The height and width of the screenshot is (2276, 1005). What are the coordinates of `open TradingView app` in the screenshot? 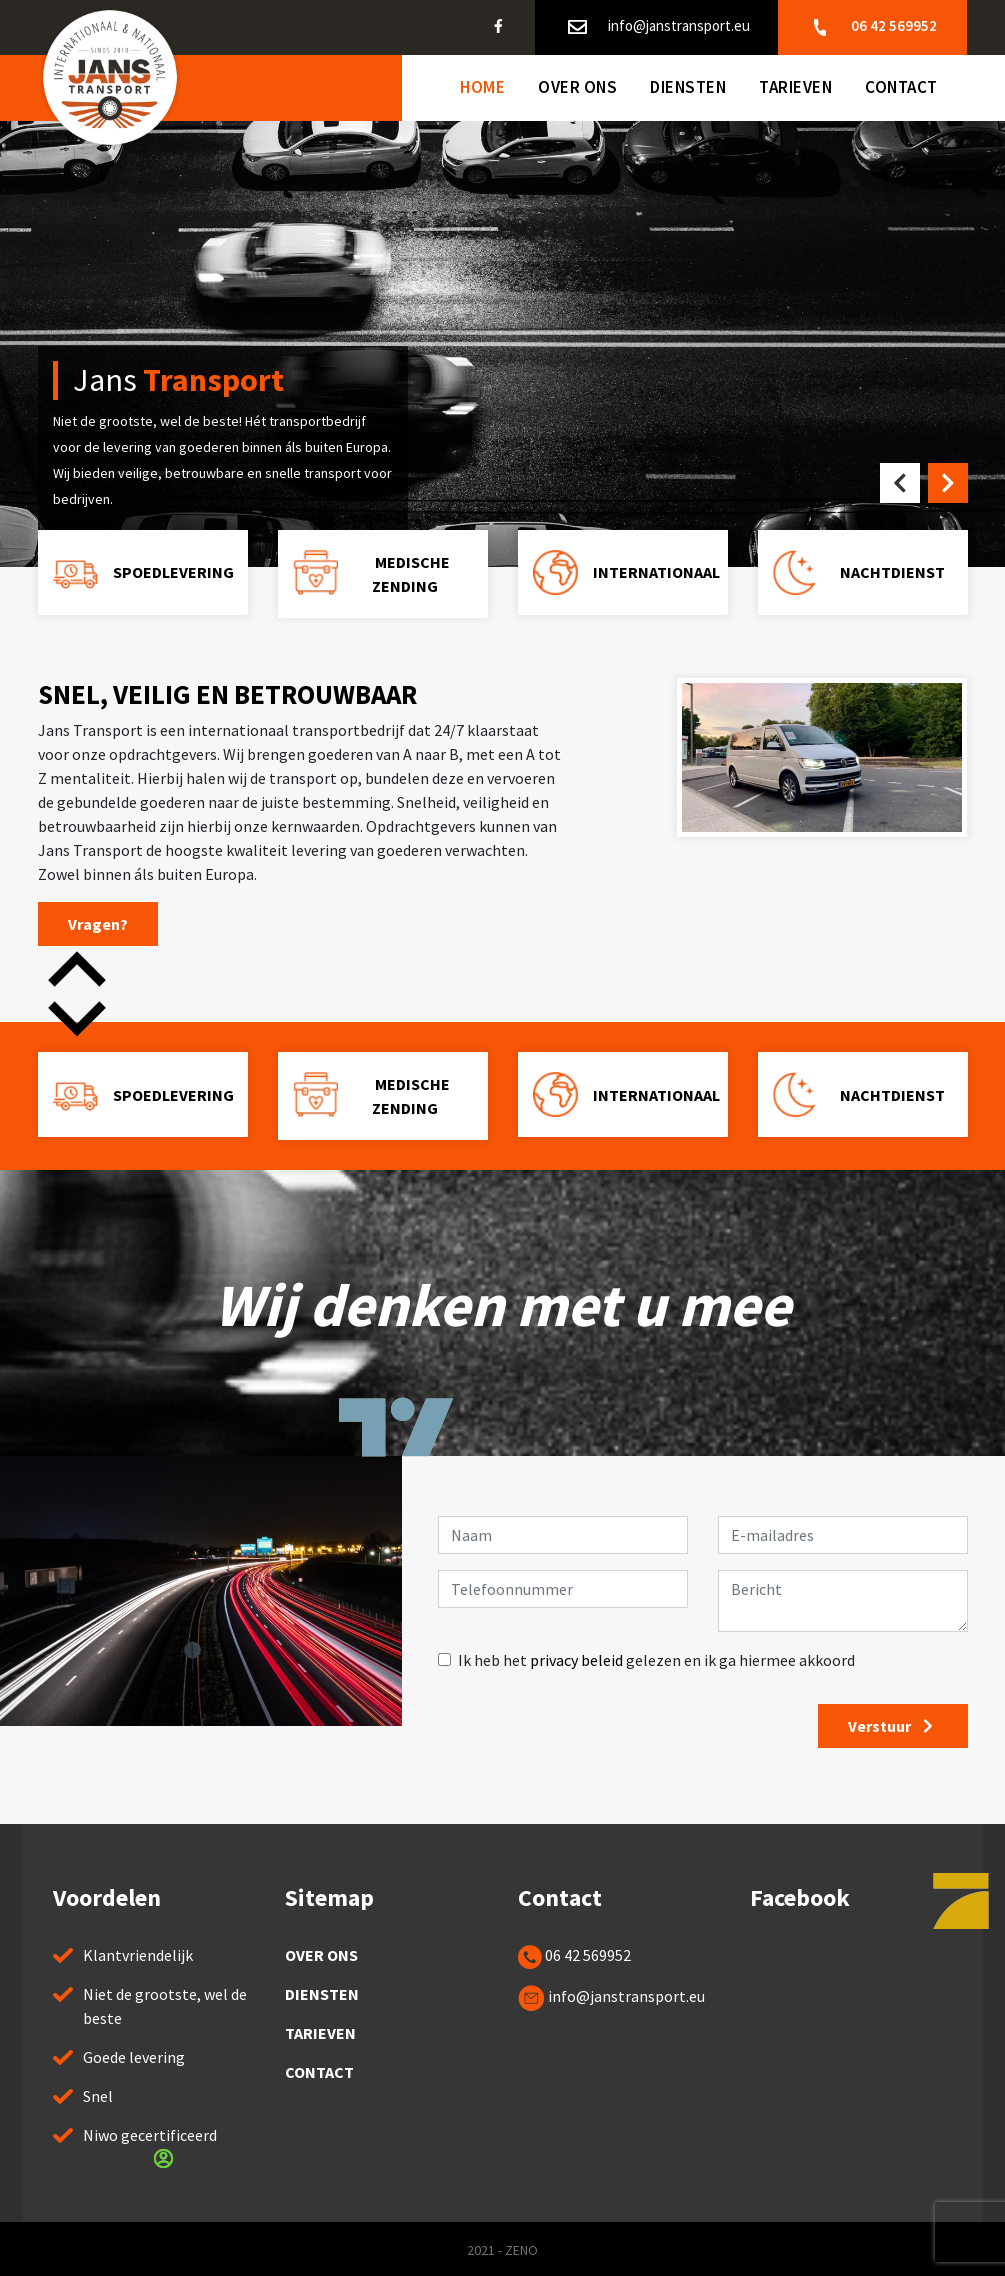 It's located at (396, 1427).